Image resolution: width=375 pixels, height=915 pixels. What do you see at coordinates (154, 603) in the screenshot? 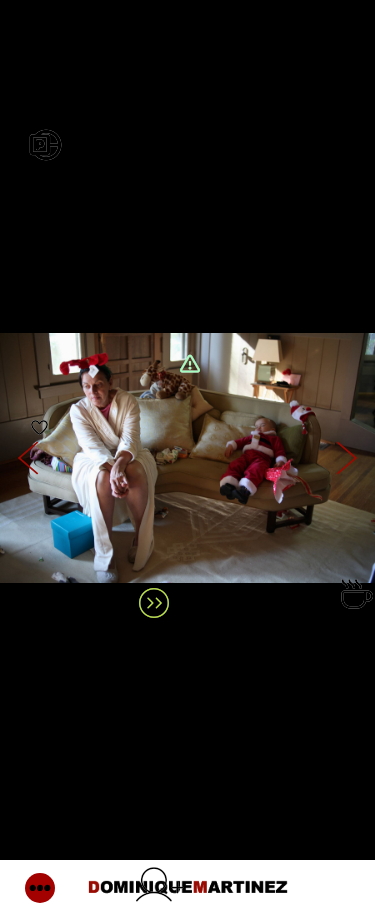
I see `skip forward or advance to end` at bounding box center [154, 603].